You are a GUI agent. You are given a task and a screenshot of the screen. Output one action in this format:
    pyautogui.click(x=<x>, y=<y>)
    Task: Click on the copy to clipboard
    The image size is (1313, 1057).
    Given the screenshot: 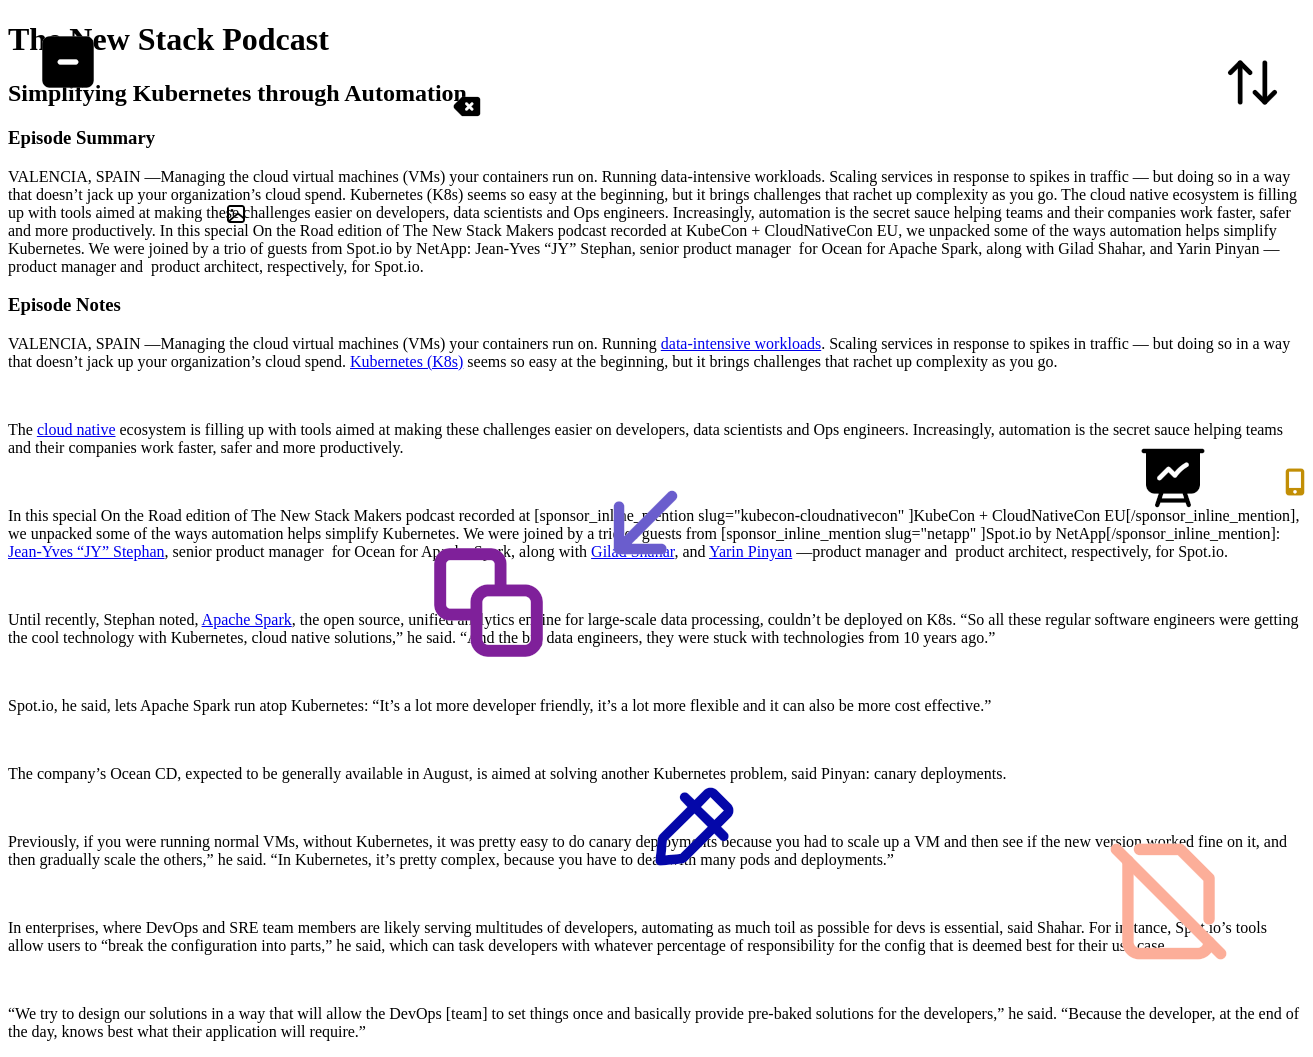 What is the action you would take?
    pyautogui.click(x=488, y=602)
    